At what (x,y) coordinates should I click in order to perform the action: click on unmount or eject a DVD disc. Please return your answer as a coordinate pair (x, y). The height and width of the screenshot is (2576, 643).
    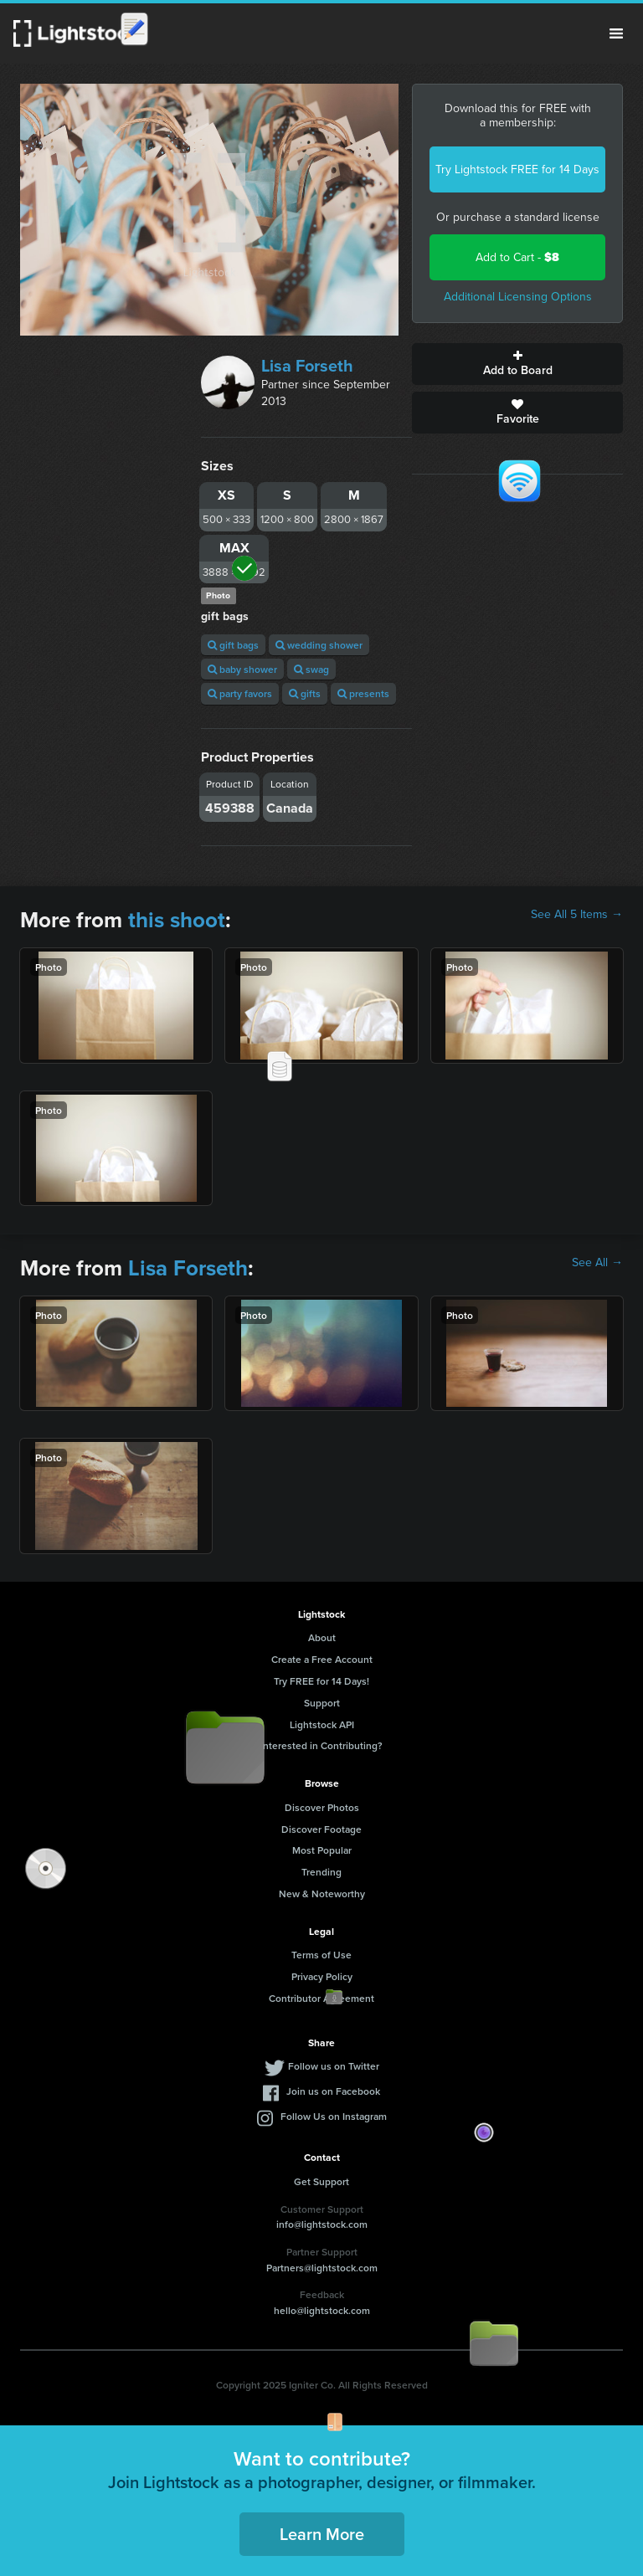
    Looking at the image, I should click on (45, 1868).